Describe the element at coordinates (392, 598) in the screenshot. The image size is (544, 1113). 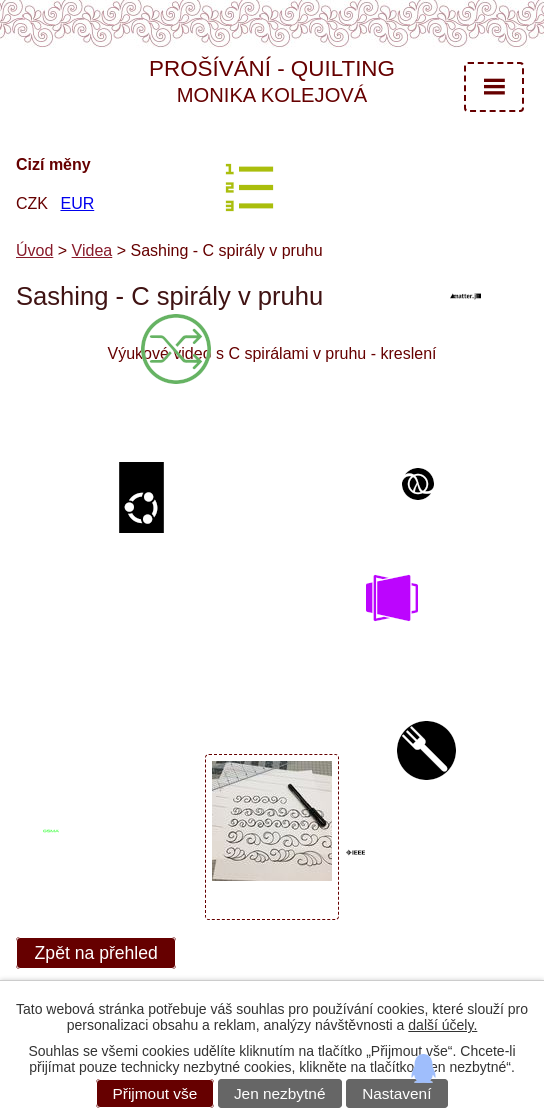
I see `reveal.js presentation framework logo` at that location.